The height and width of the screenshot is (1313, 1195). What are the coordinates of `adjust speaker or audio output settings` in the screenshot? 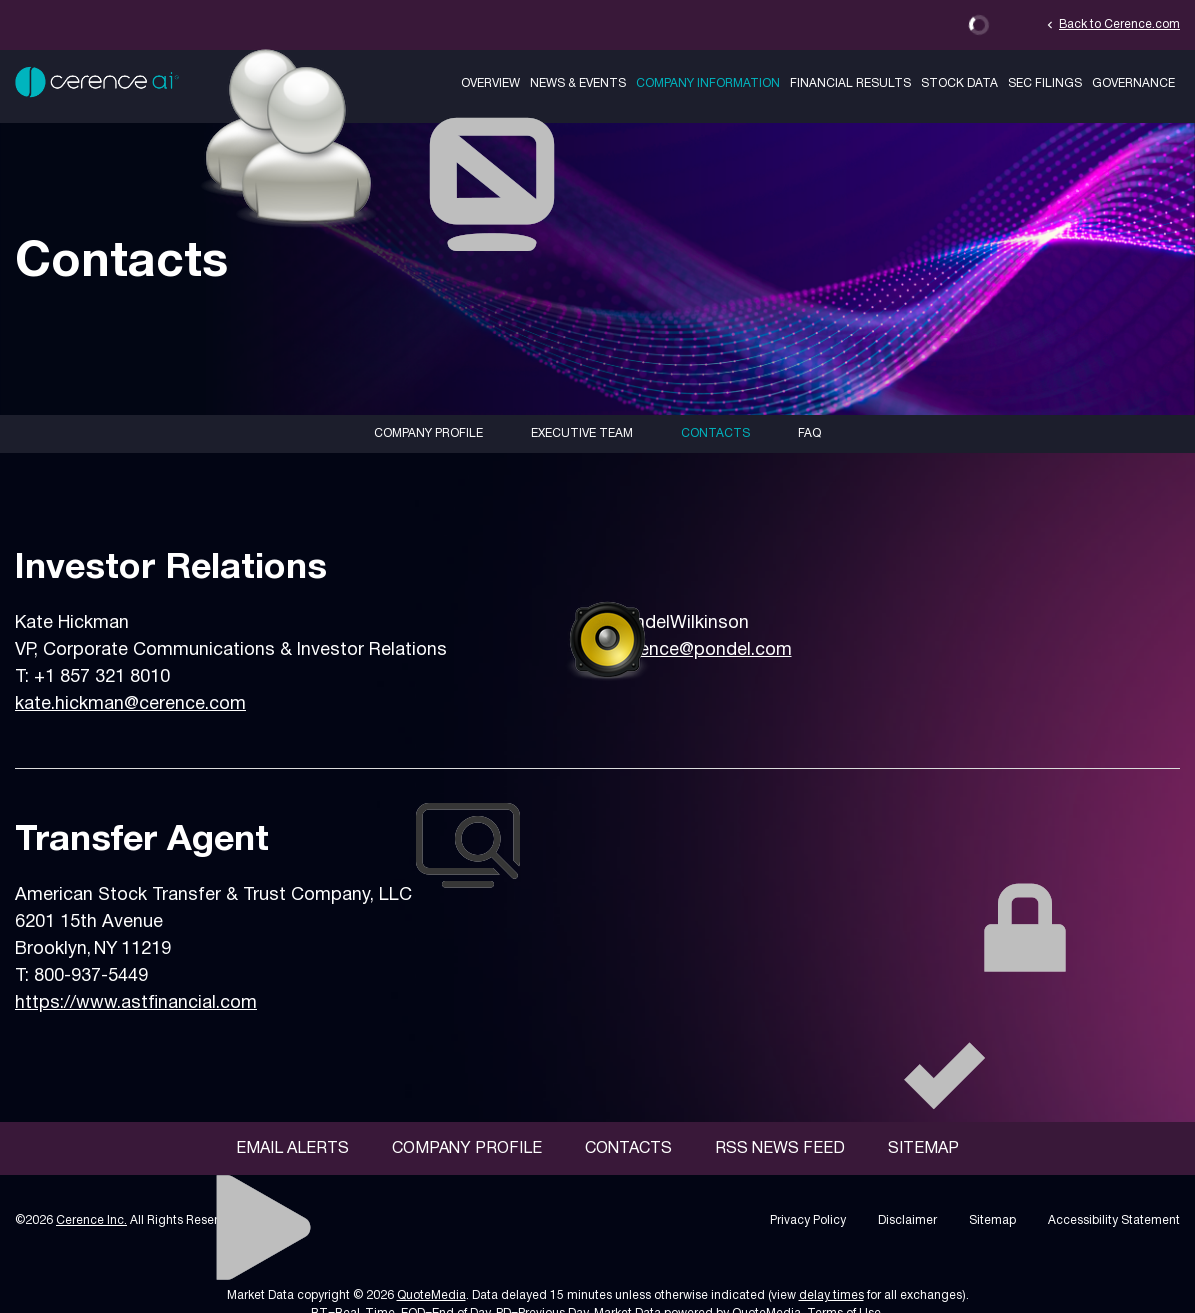 It's located at (607, 639).